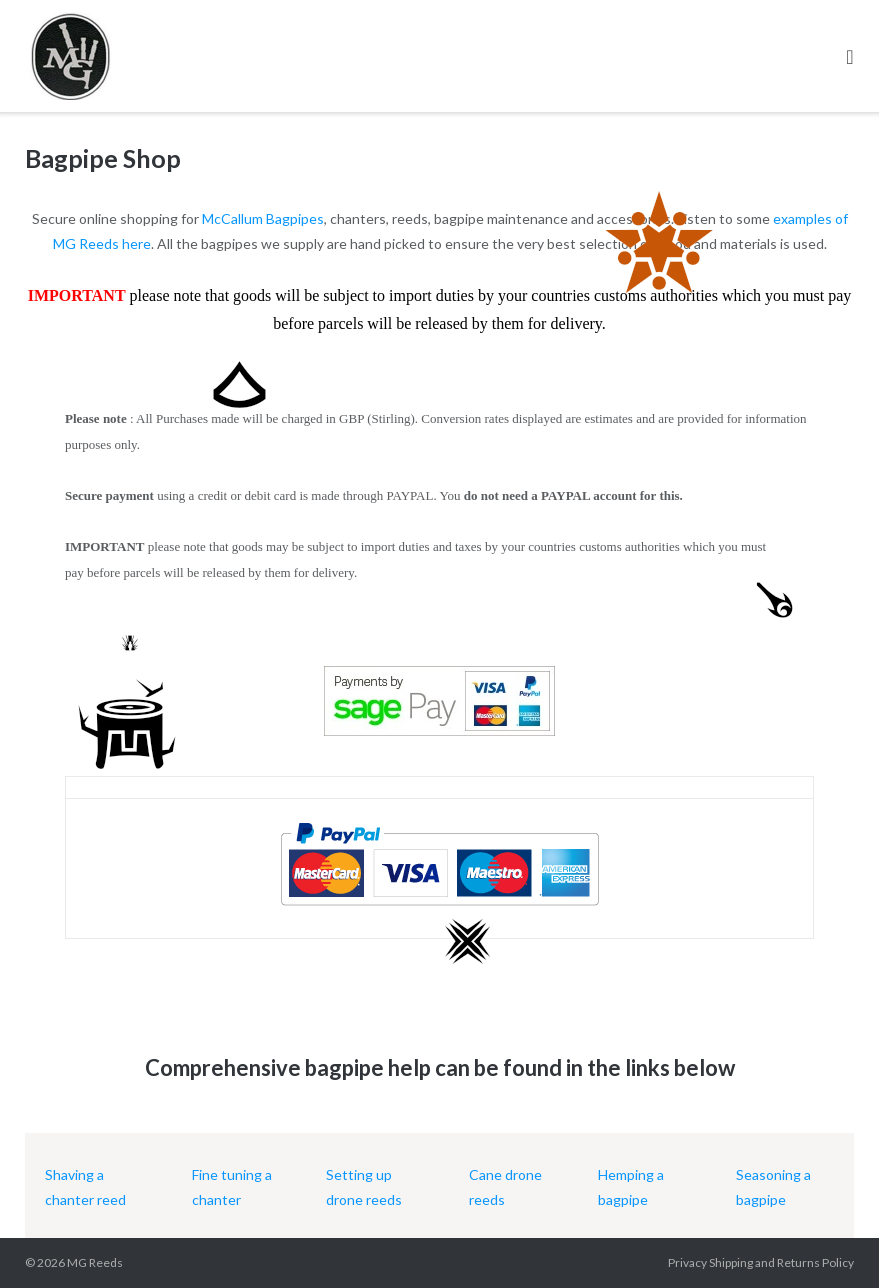  What do you see at coordinates (659, 244) in the screenshot?
I see `view achievements or rewards in a game` at bounding box center [659, 244].